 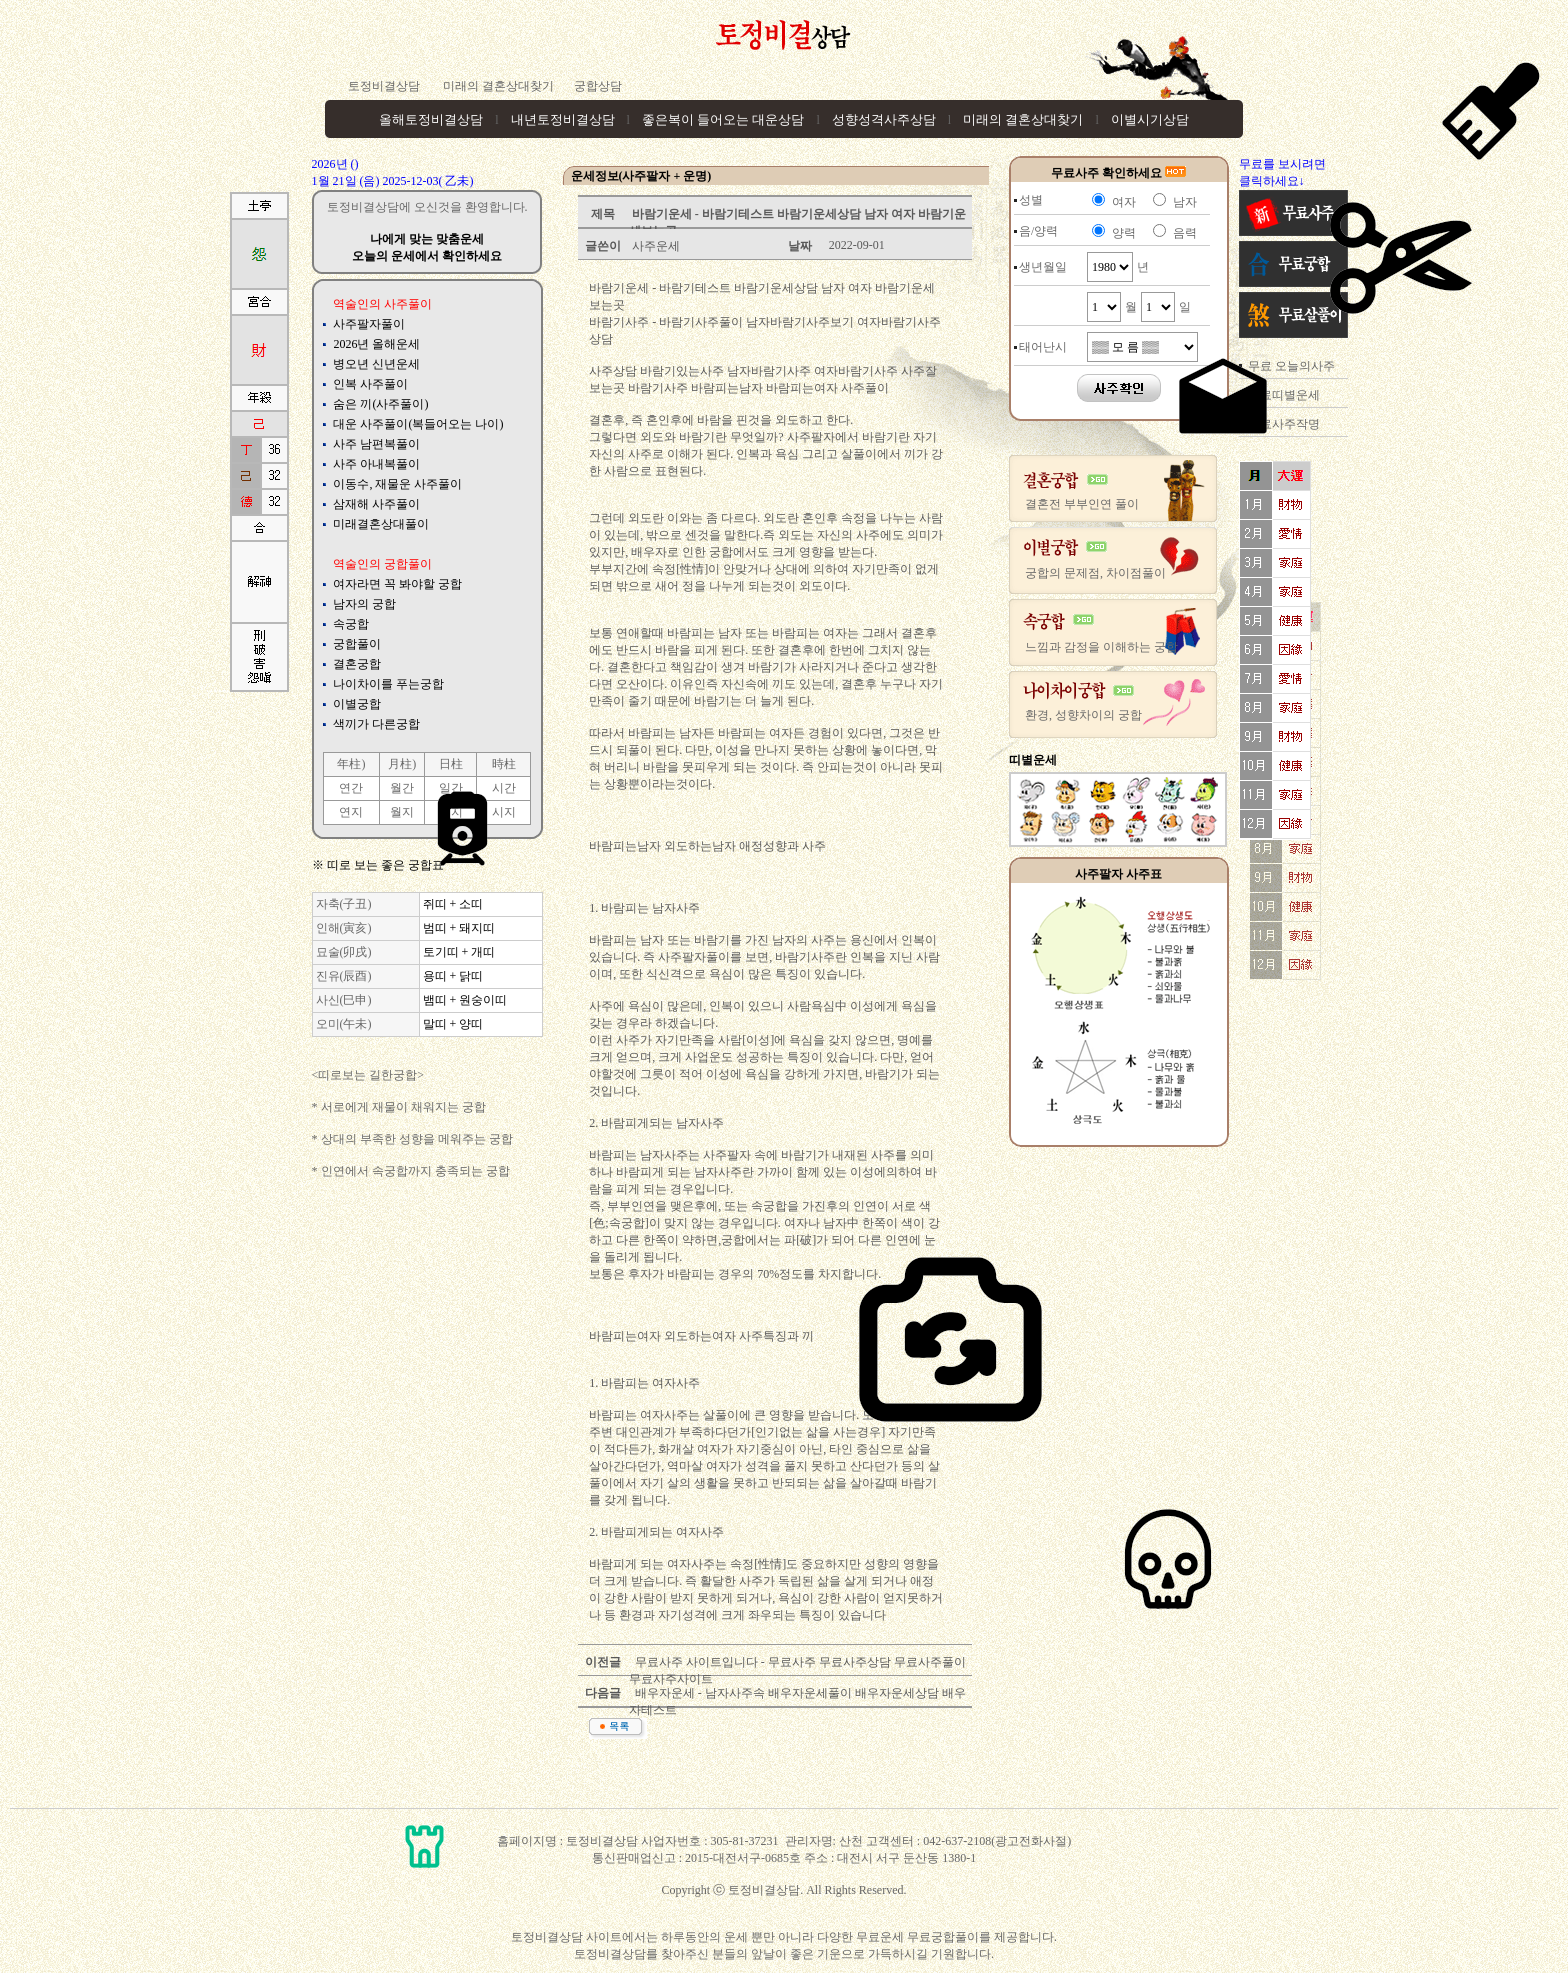 What do you see at coordinates (1401, 258) in the screenshot?
I see `cut selected text or content` at bounding box center [1401, 258].